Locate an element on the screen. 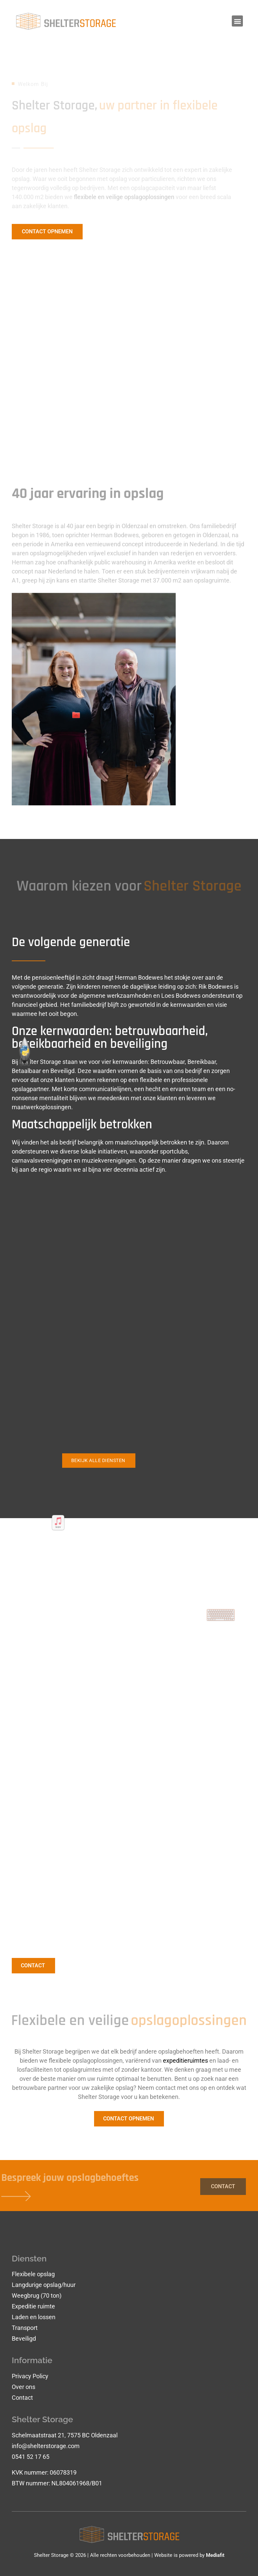  launch python interpreter application is located at coordinates (25, 1051).